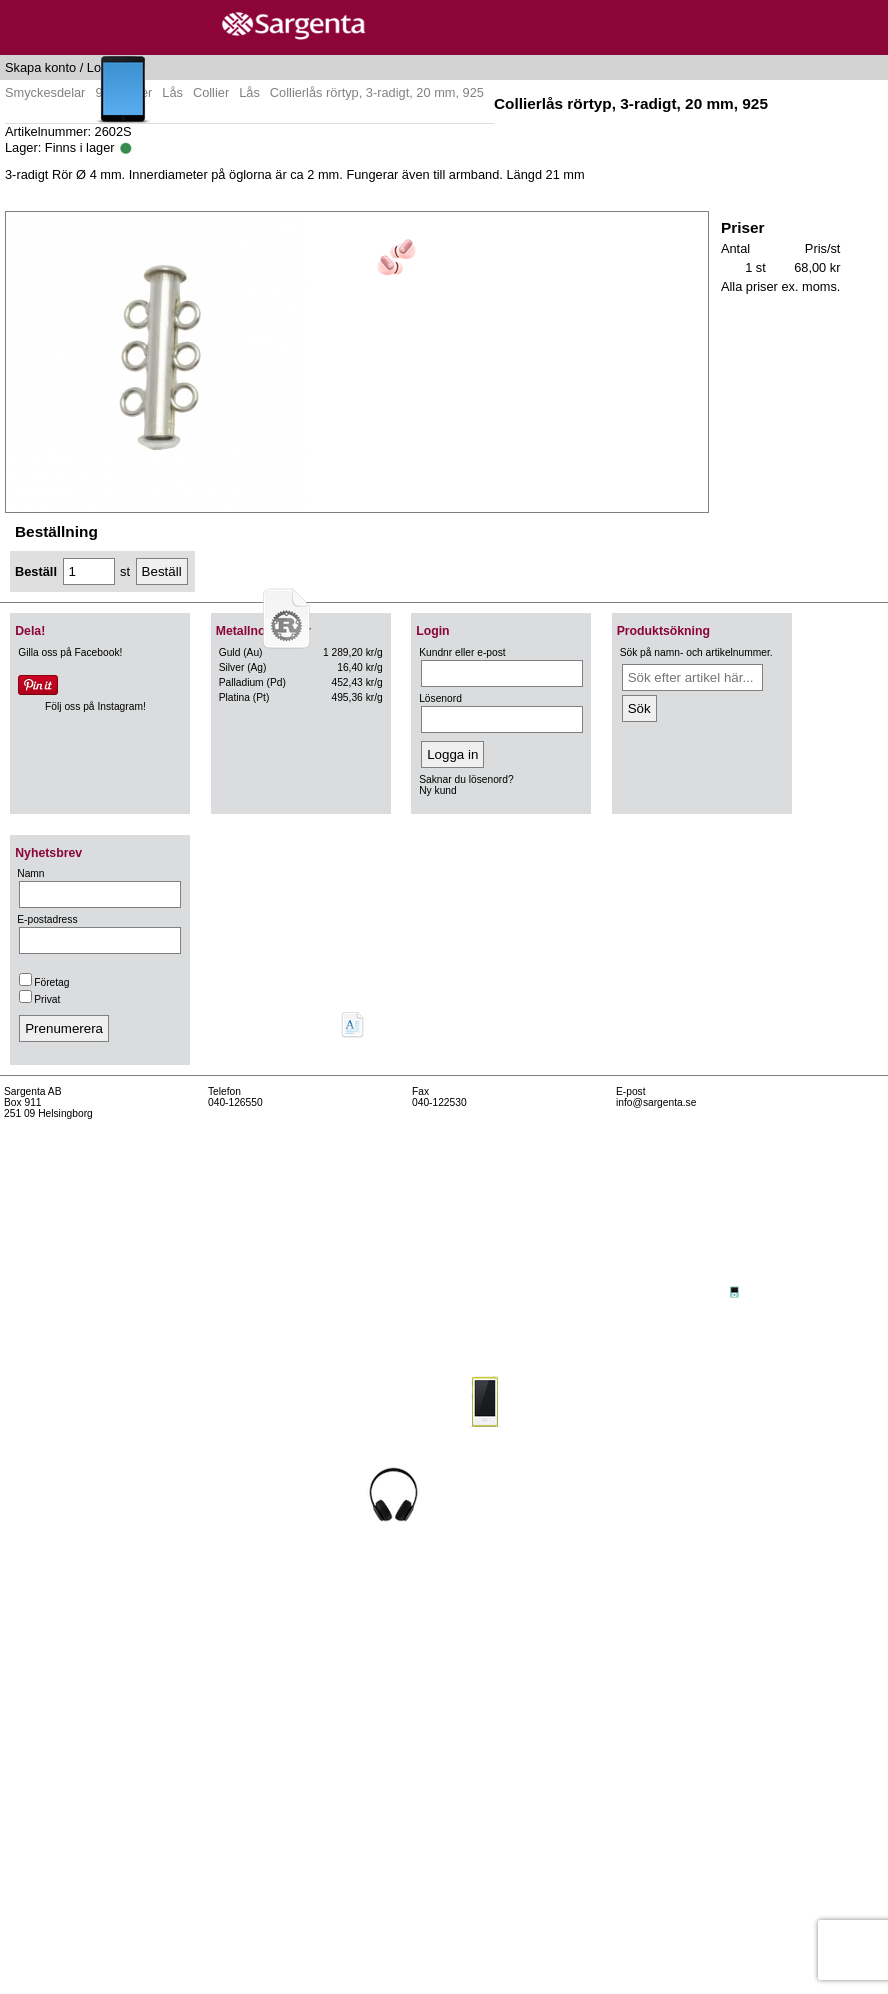  I want to click on connect to beats wireless earbuds, so click(396, 257).